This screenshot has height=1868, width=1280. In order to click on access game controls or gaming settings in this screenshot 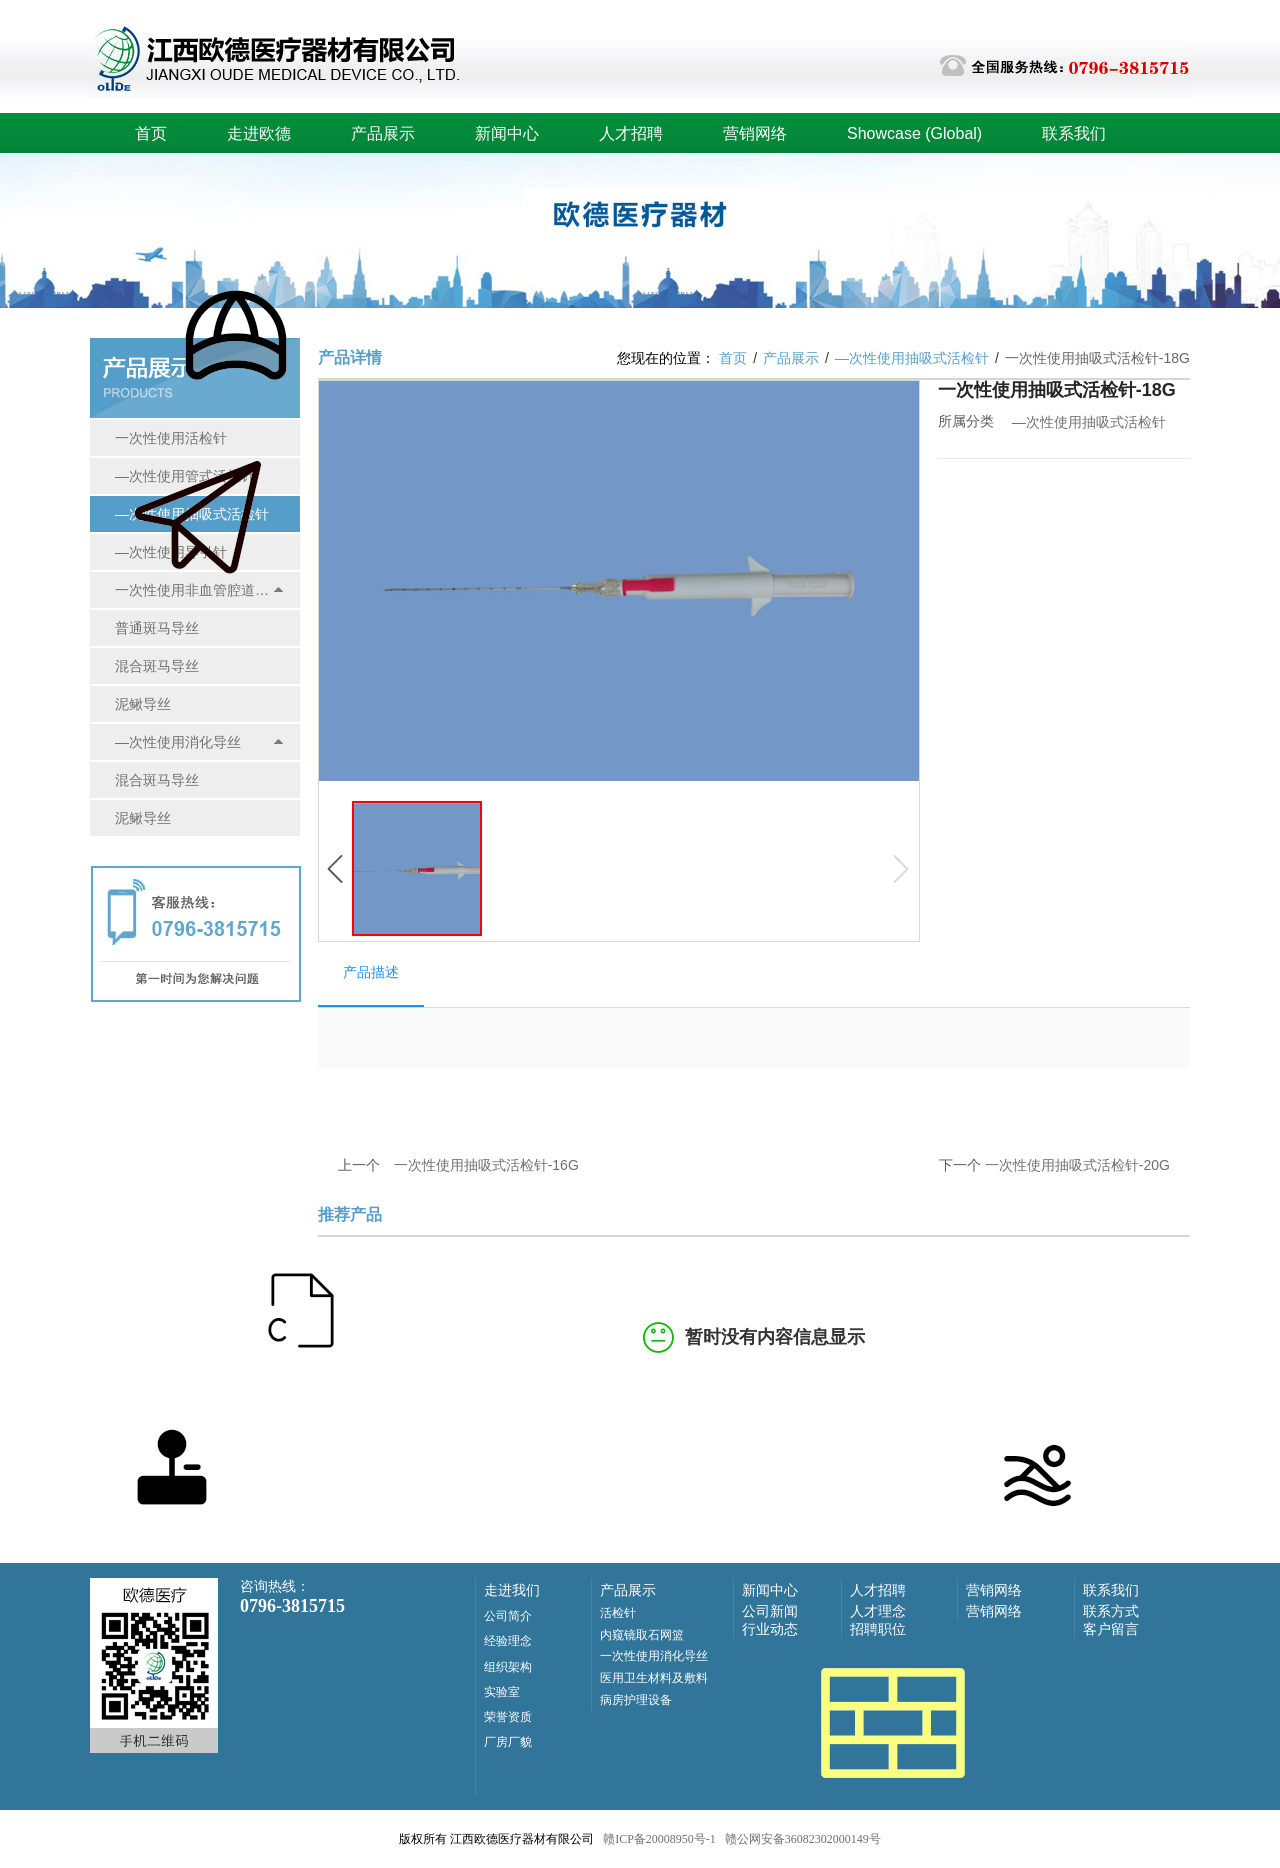, I will do `click(172, 1470)`.